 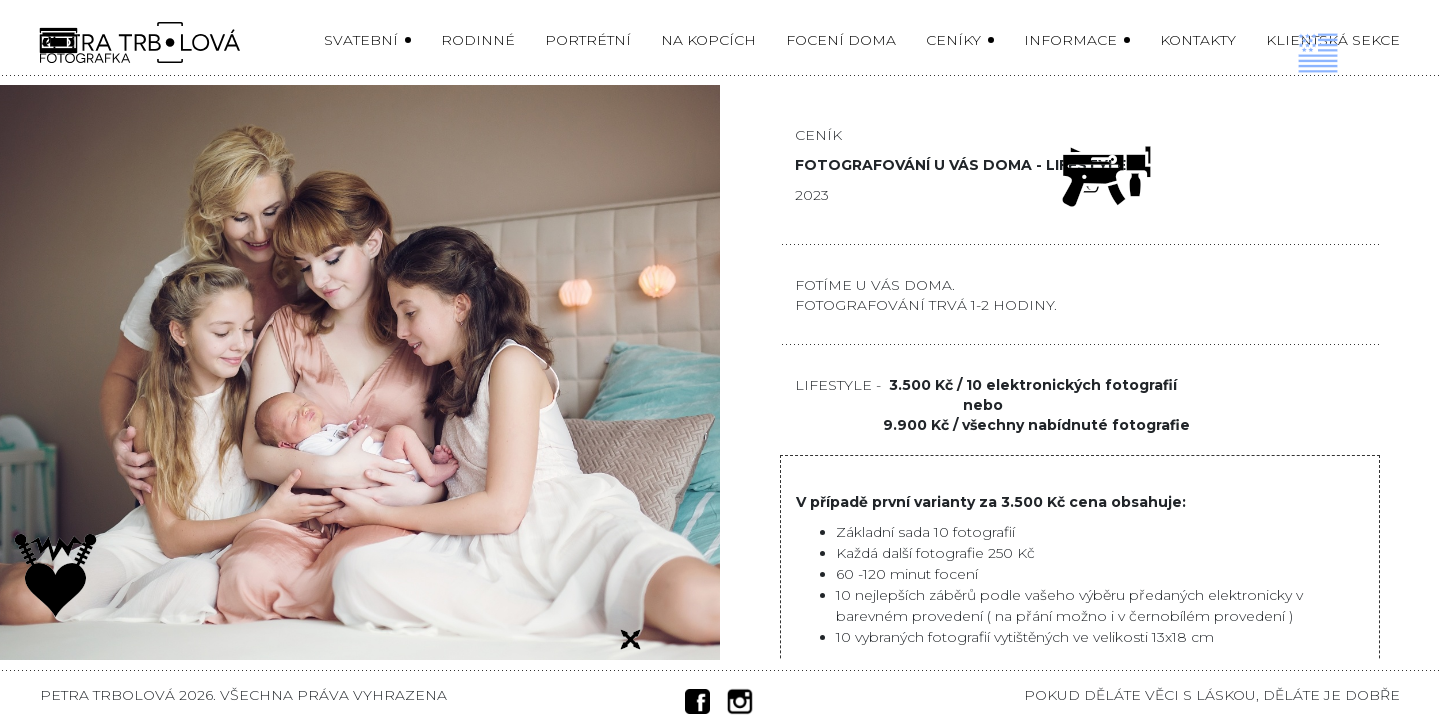 What do you see at coordinates (1318, 53) in the screenshot?
I see `select united states as your country/region` at bounding box center [1318, 53].